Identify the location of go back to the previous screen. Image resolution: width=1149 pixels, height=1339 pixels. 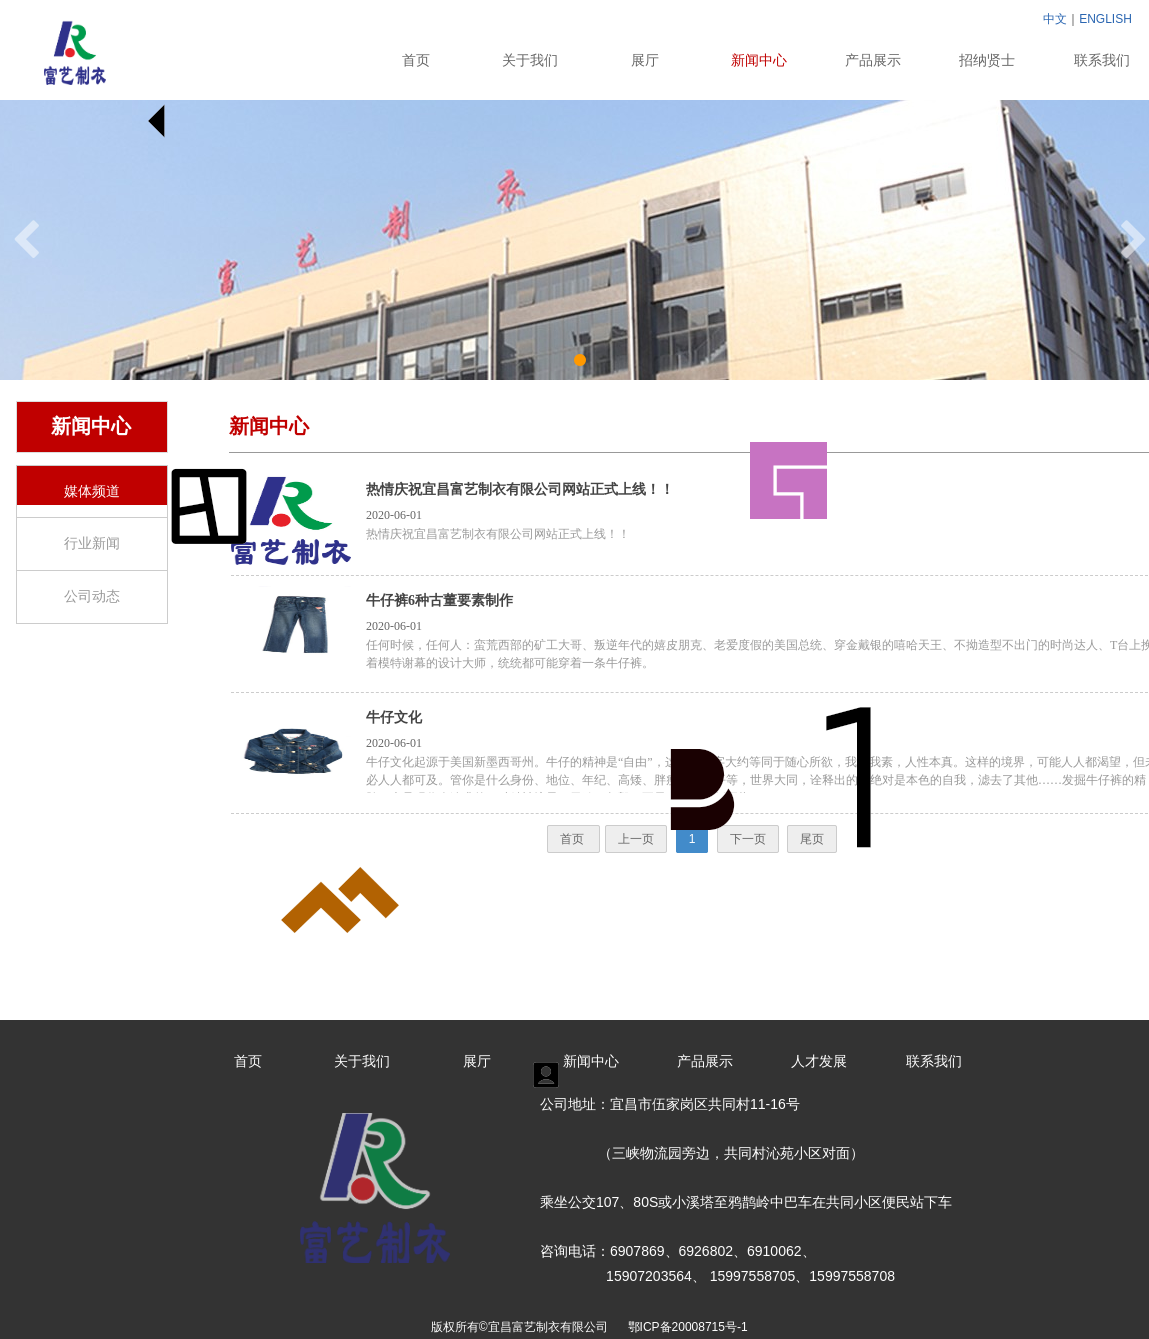
(159, 121).